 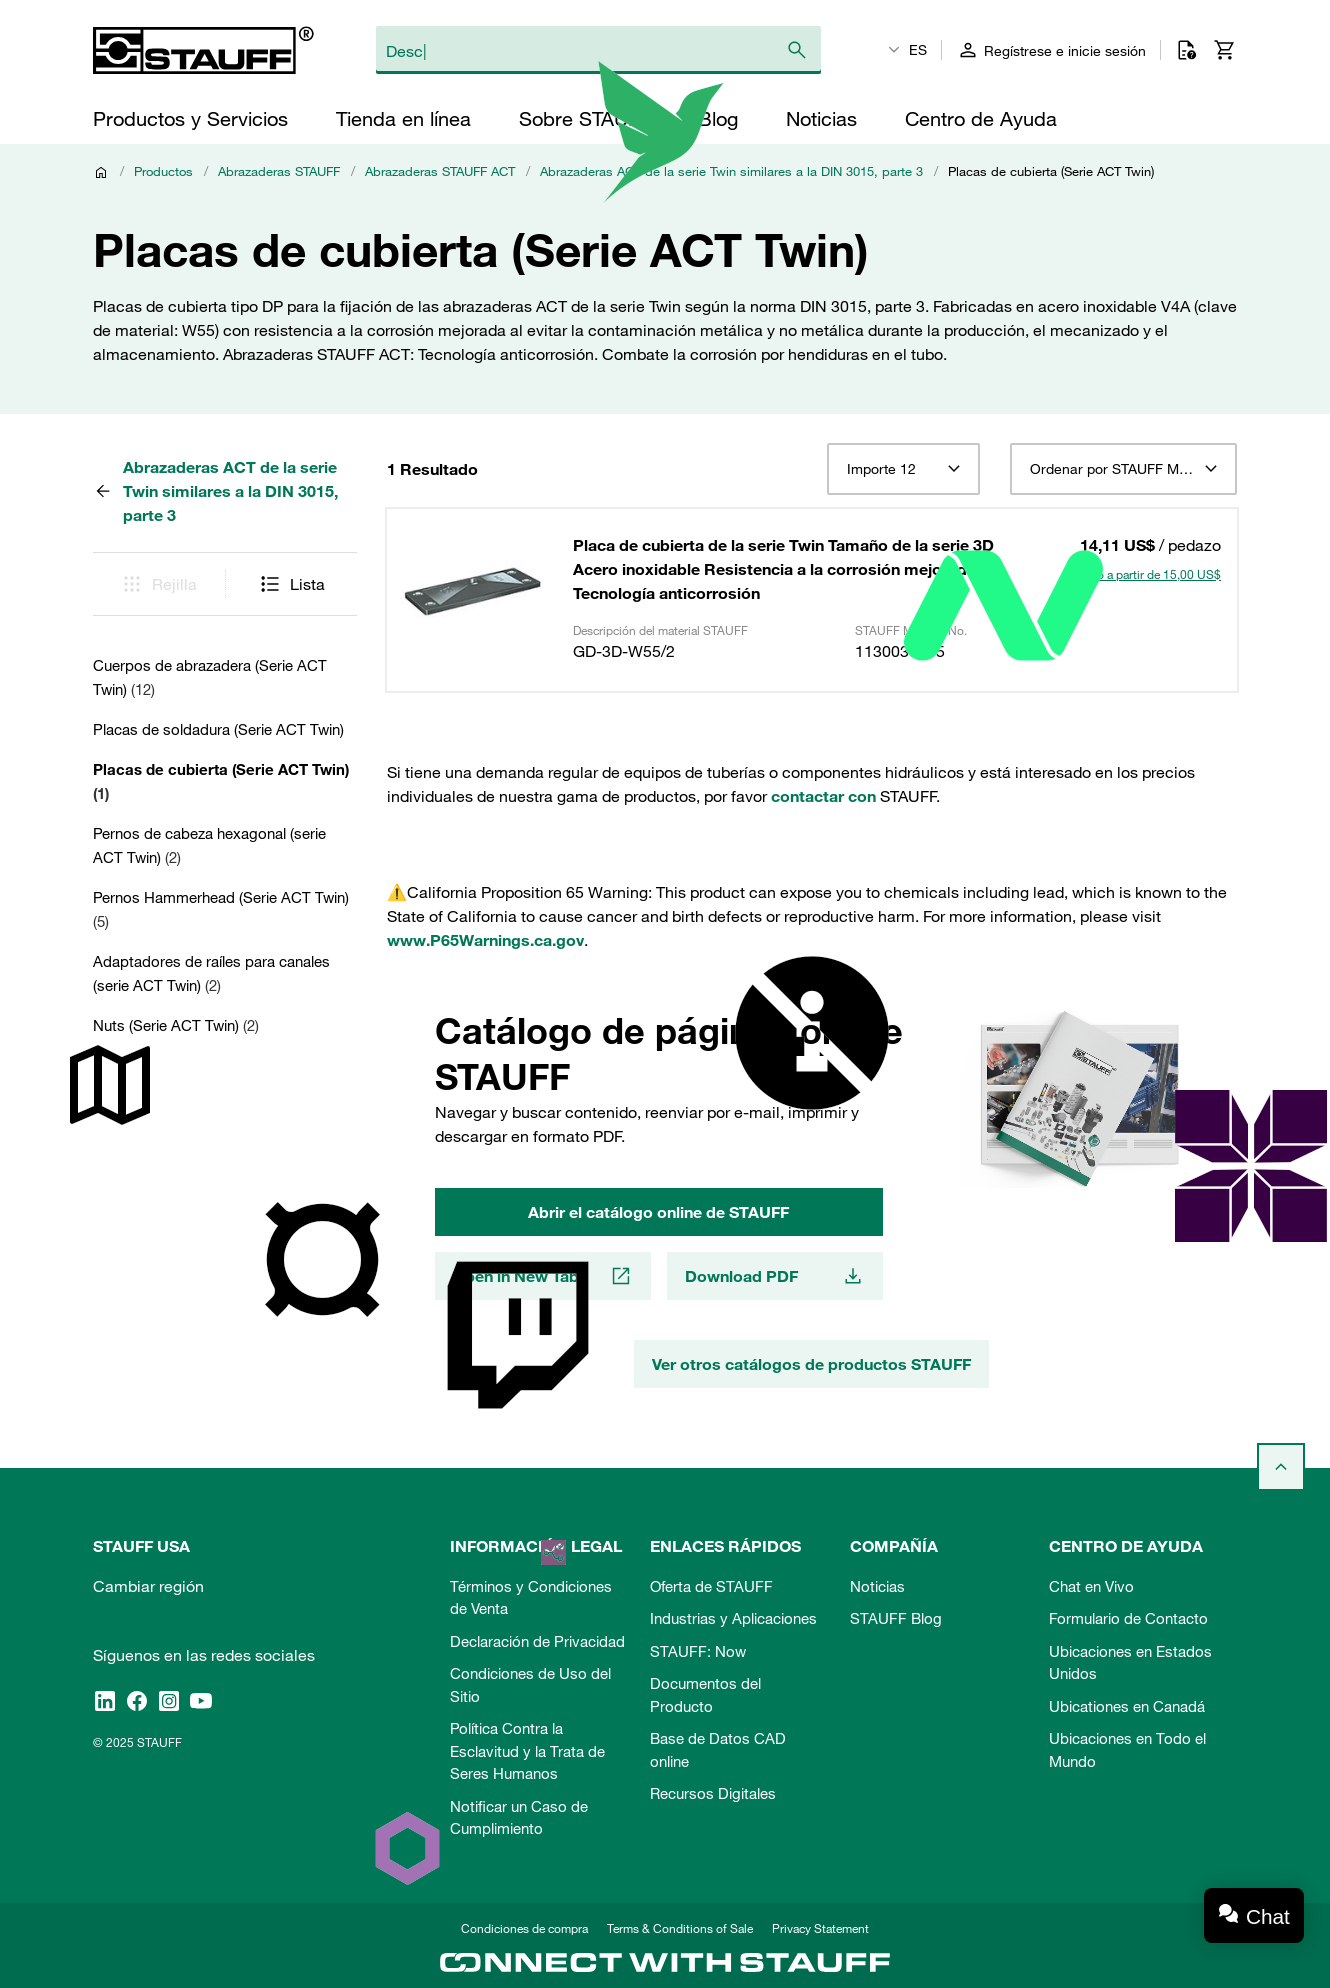 What do you see at coordinates (322, 1259) in the screenshot?
I see `open the Bastyon app` at bounding box center [322, 1259].